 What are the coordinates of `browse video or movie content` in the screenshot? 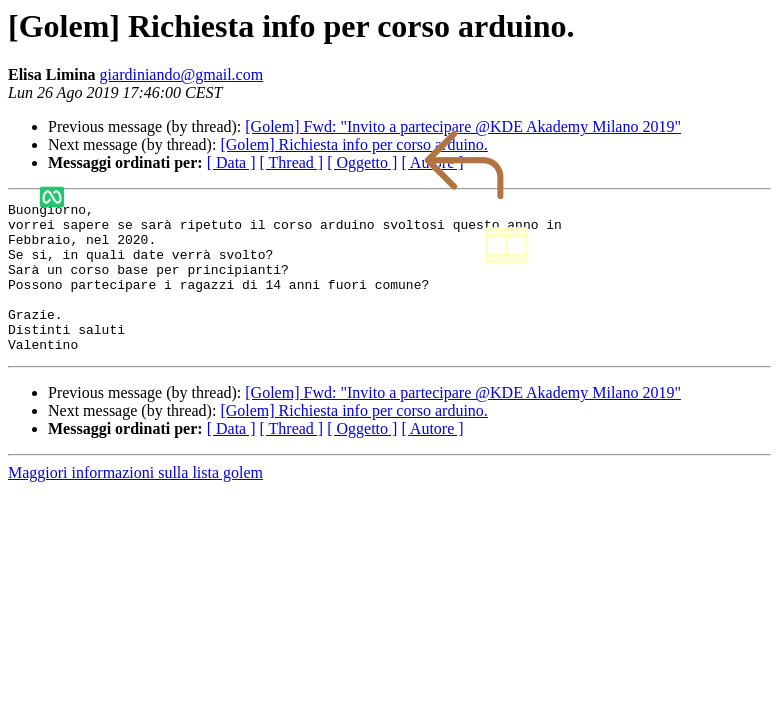 It's located at (506, 245).